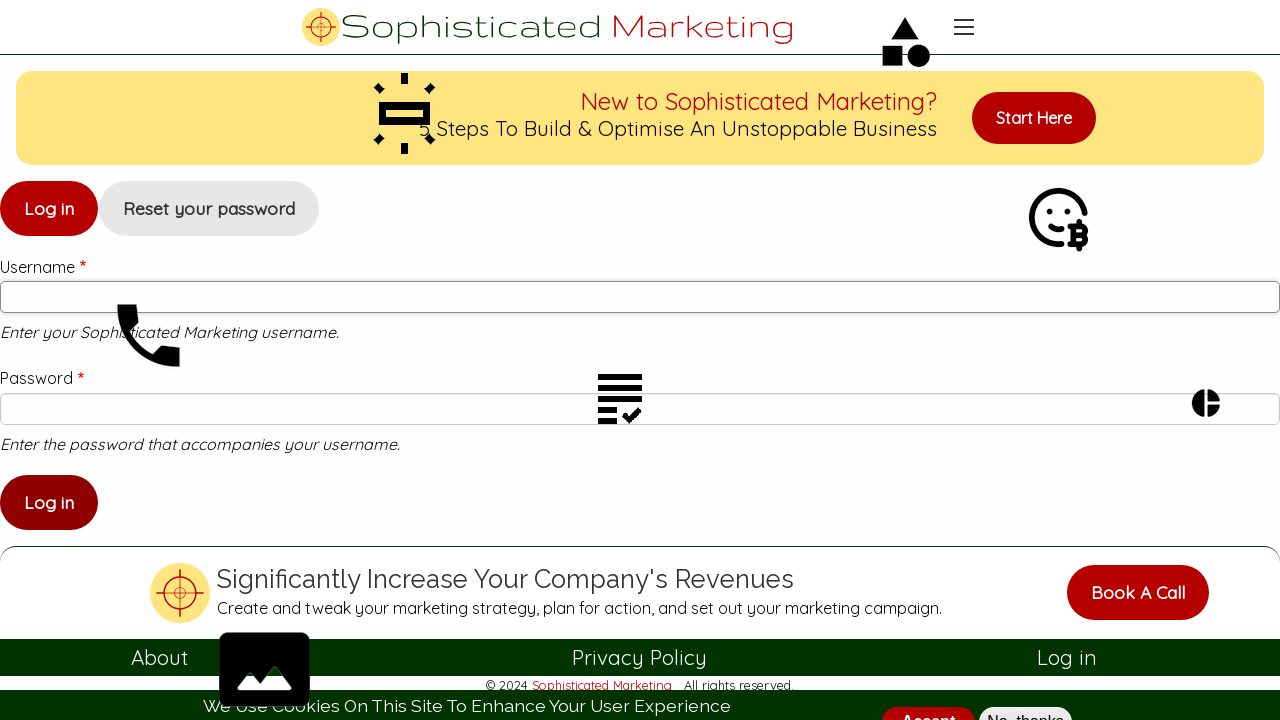 Image resolution: width=1280 pixels, height=720 pixels. What do you see at coordinates (148, 335) in the screenshot?
I see `make a phone call` at bounding box center [148, 335].